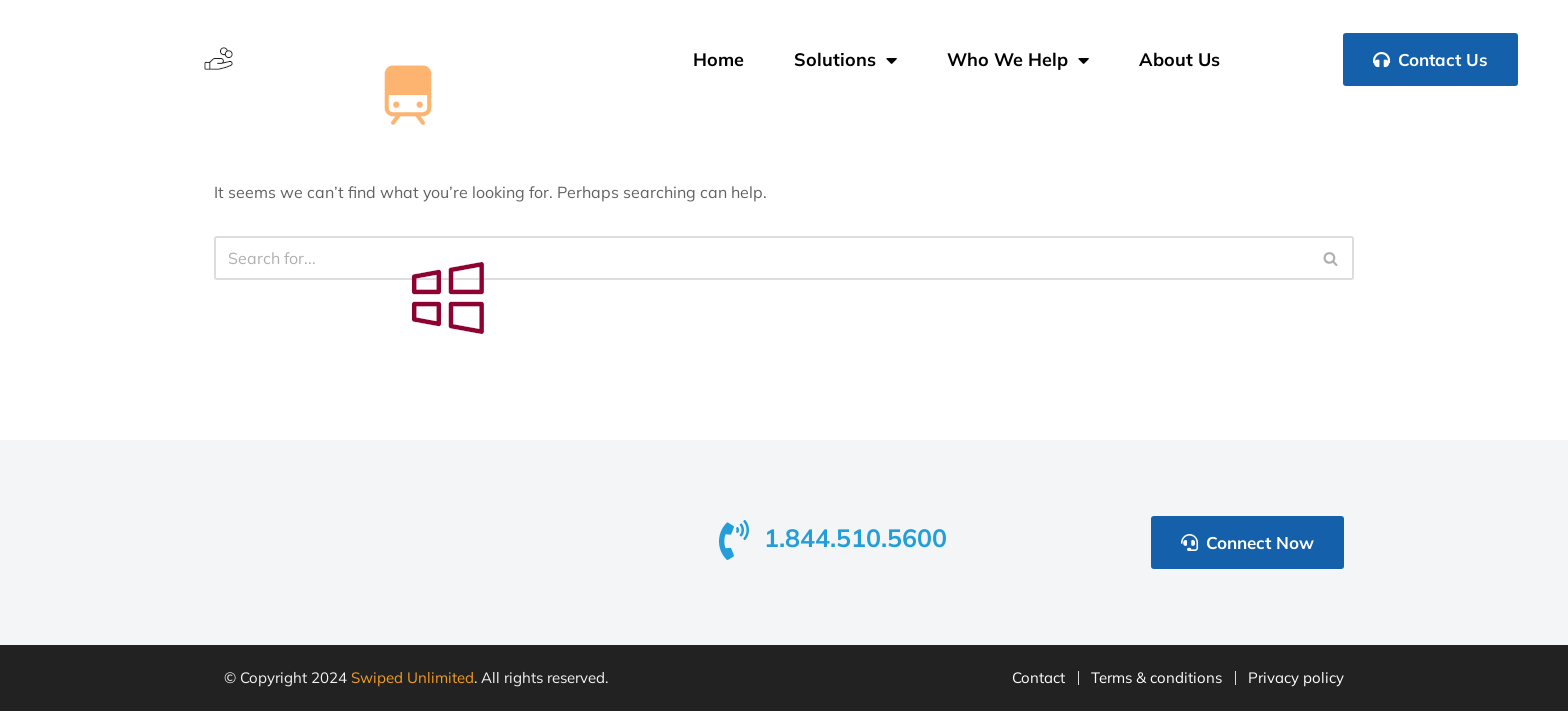 This screenshot has height=720, width=1568. What do you see at coordinates (451, 298) in the screenshot?
I see `open windows start menu` at bounding box center [451, 298].